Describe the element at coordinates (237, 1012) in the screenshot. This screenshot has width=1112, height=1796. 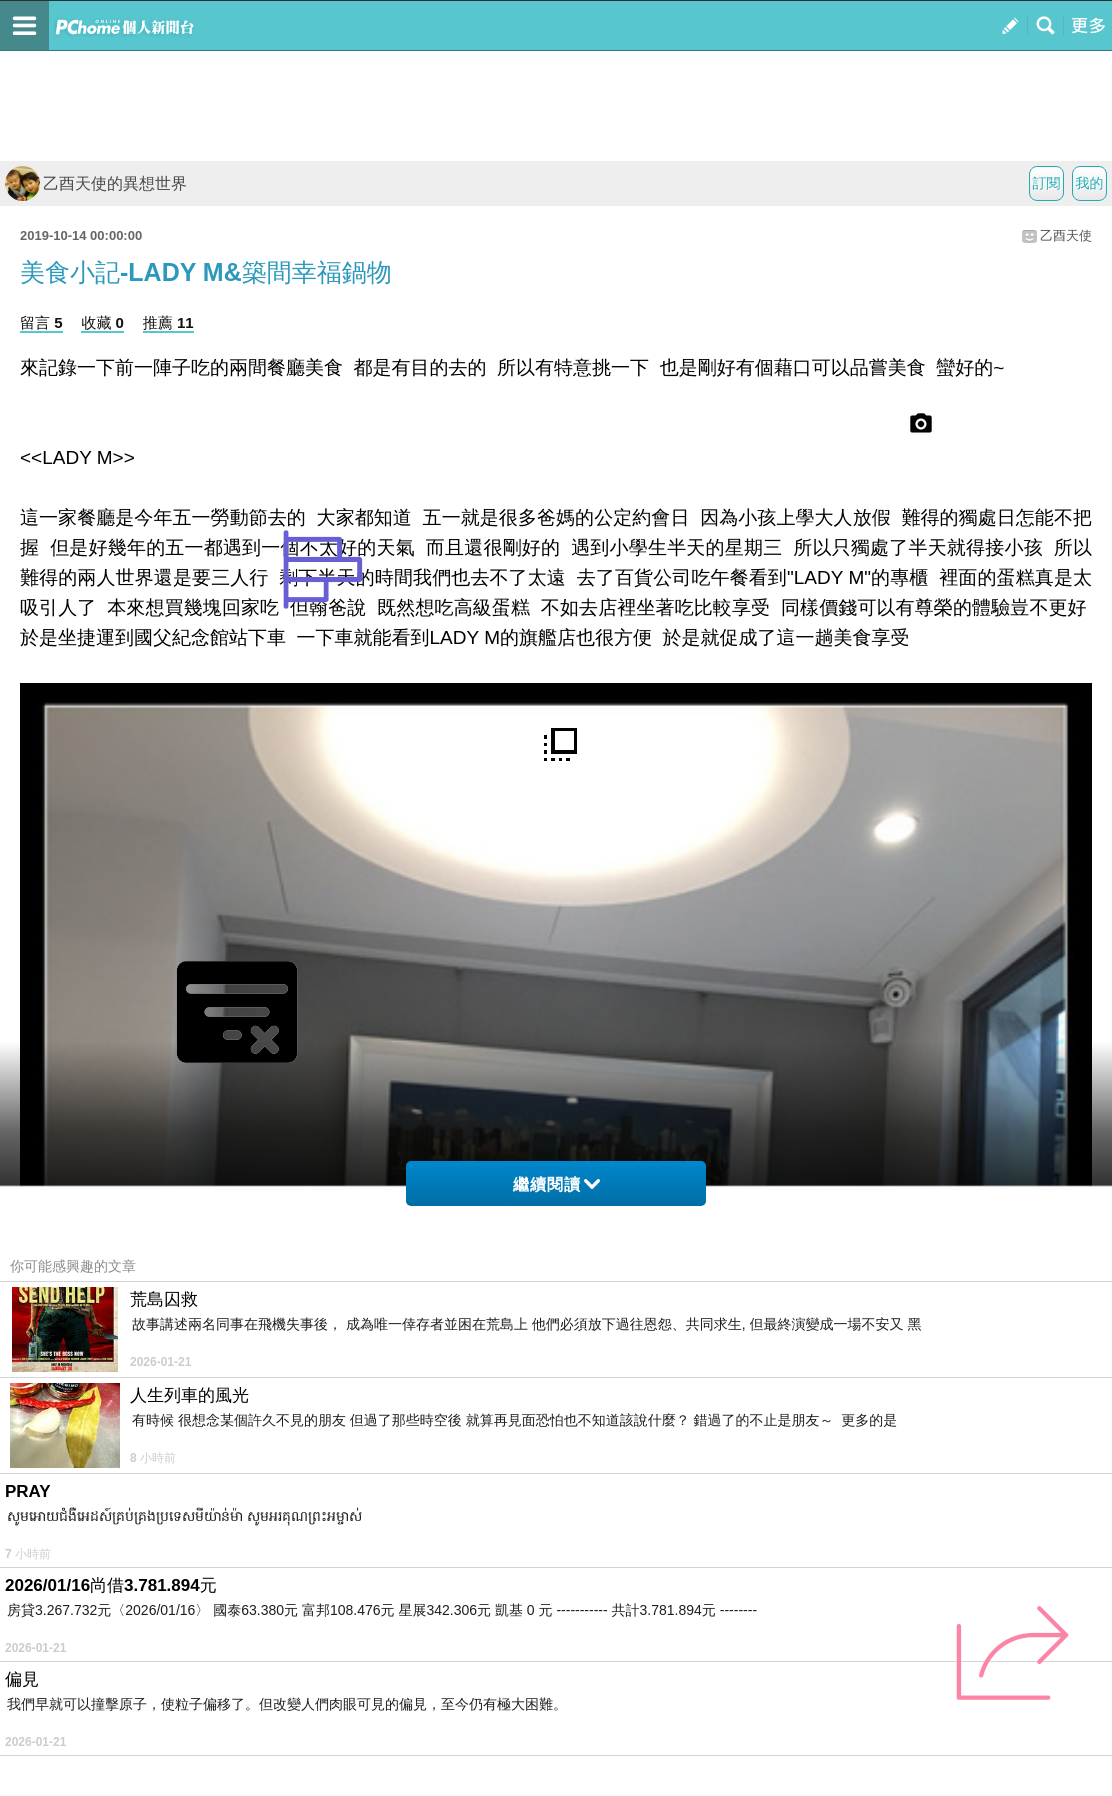
I see `clear all active filters` at that location.